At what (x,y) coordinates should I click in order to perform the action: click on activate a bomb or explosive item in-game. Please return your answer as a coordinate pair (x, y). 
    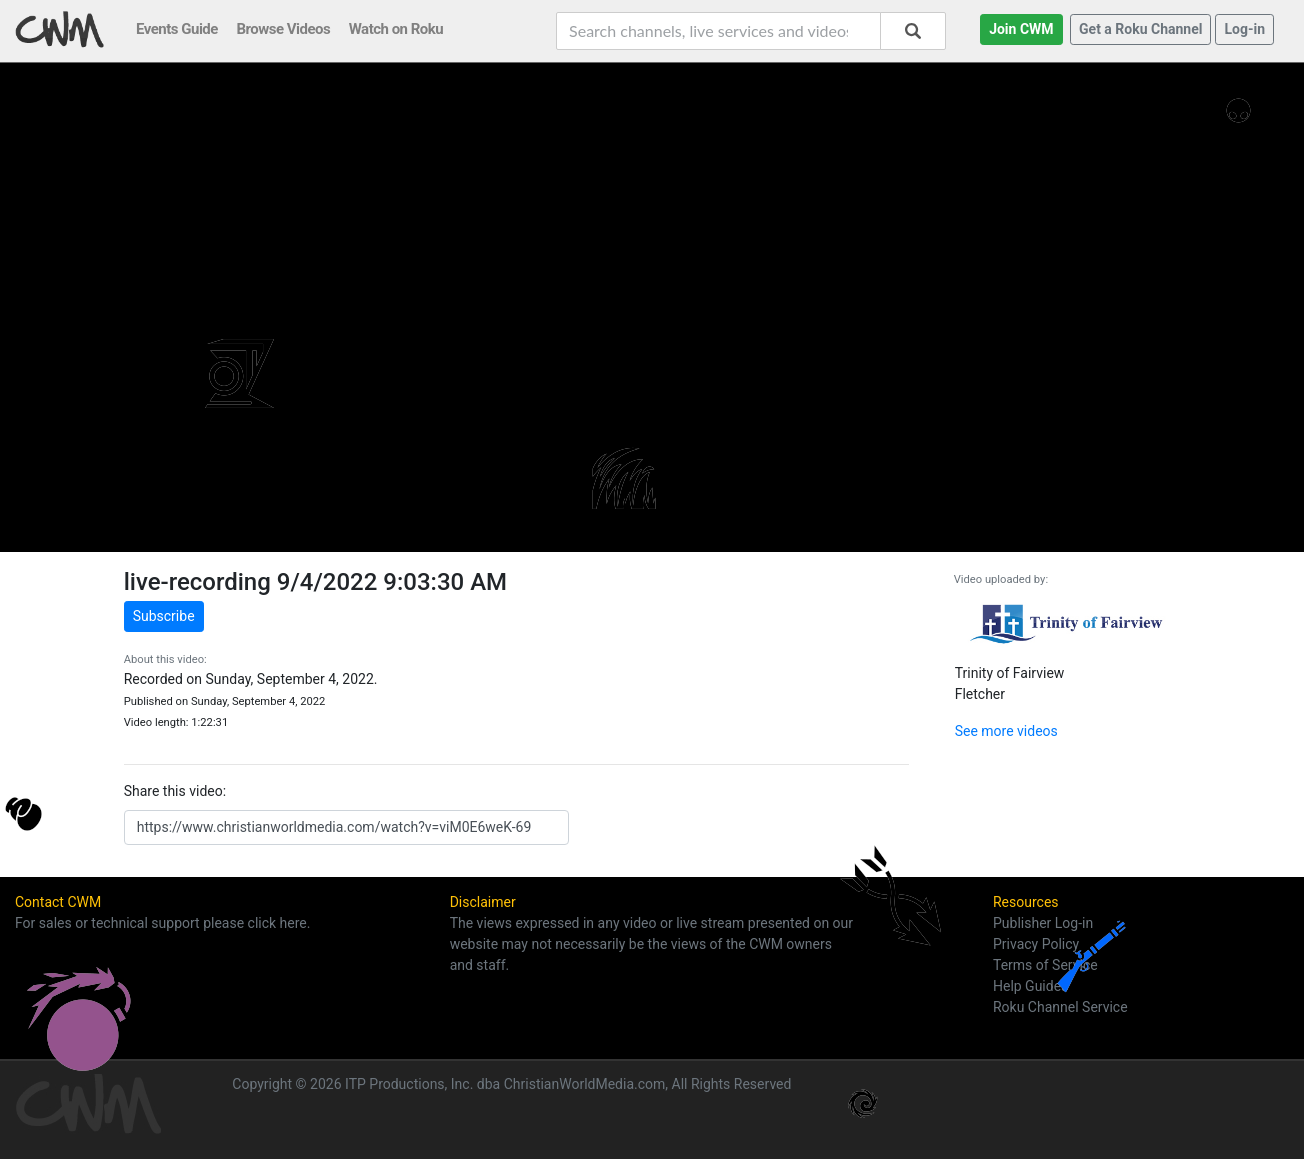
    Looking at the image, I should click on (79, 1019).